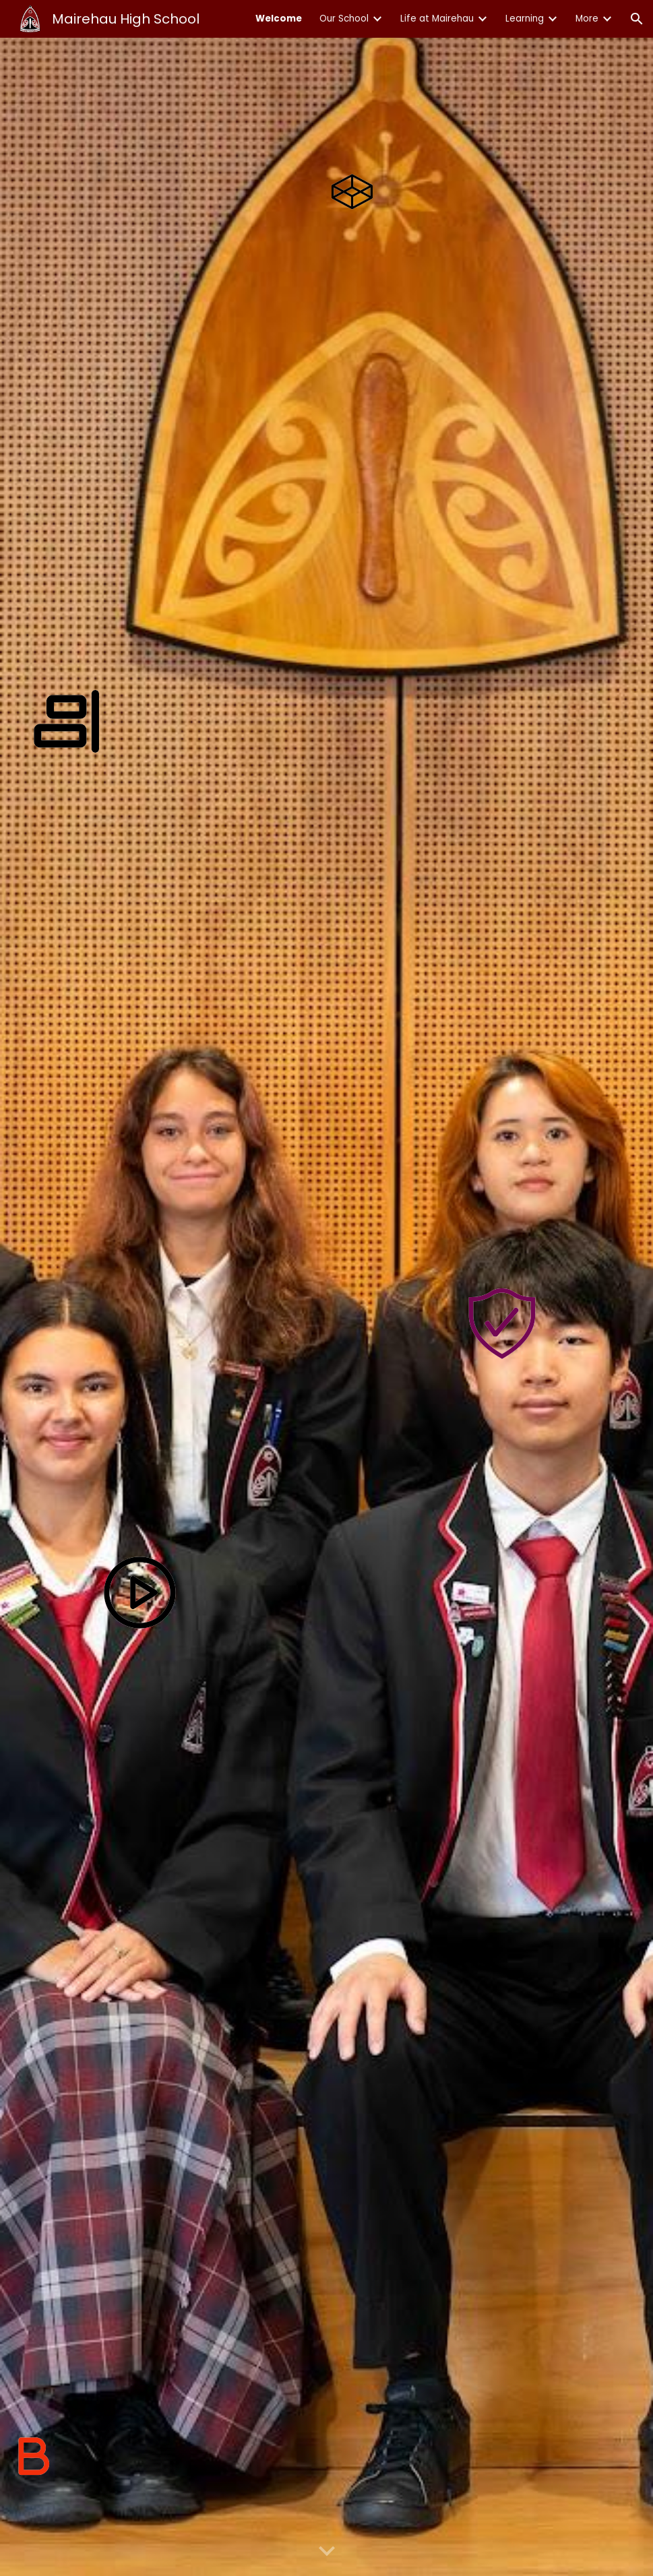 The height and width of the screenshot is (2576, 653). Describe the element at coordinates (352, 191) in the screenshot. I see `open codepen profile or projects` at that location.